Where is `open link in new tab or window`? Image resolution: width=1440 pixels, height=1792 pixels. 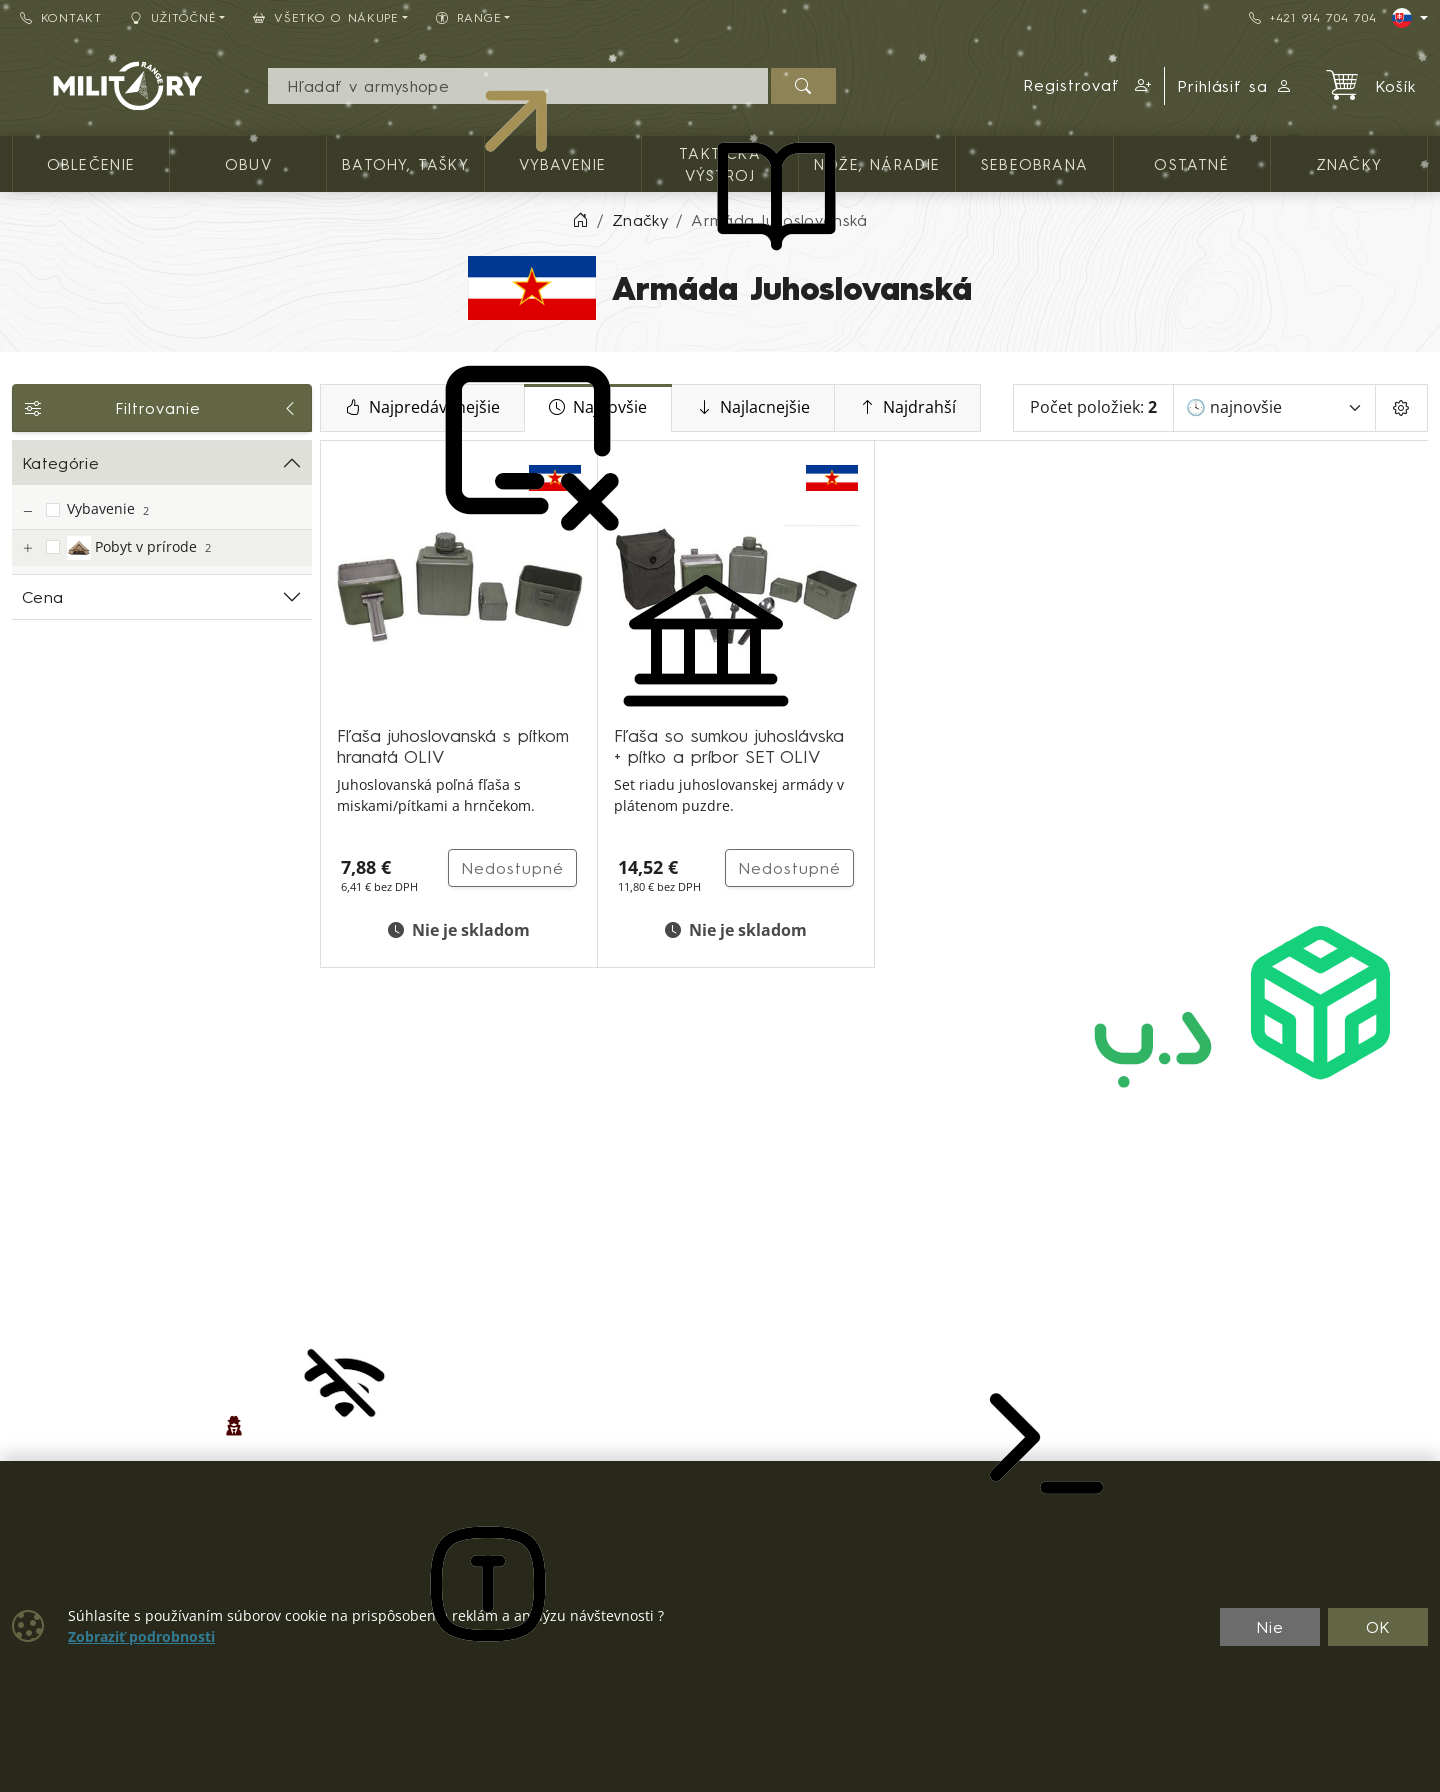 open link in new tab or window is located at coordinates (516, 121).